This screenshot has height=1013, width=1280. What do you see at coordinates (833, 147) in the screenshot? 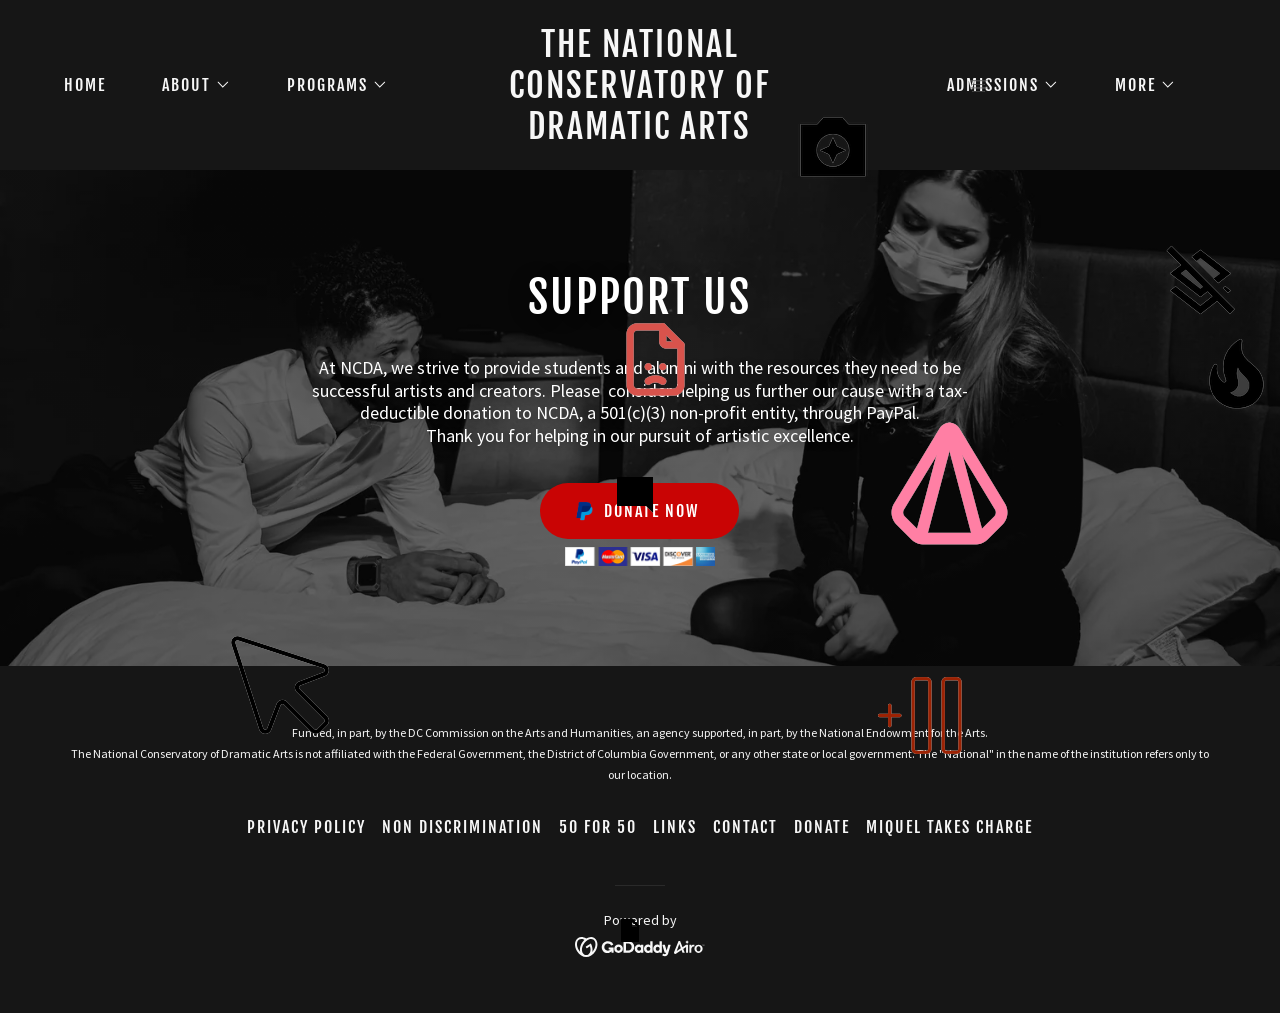
I see `enhance or improve photo quality` at bounding box center [833, 147].